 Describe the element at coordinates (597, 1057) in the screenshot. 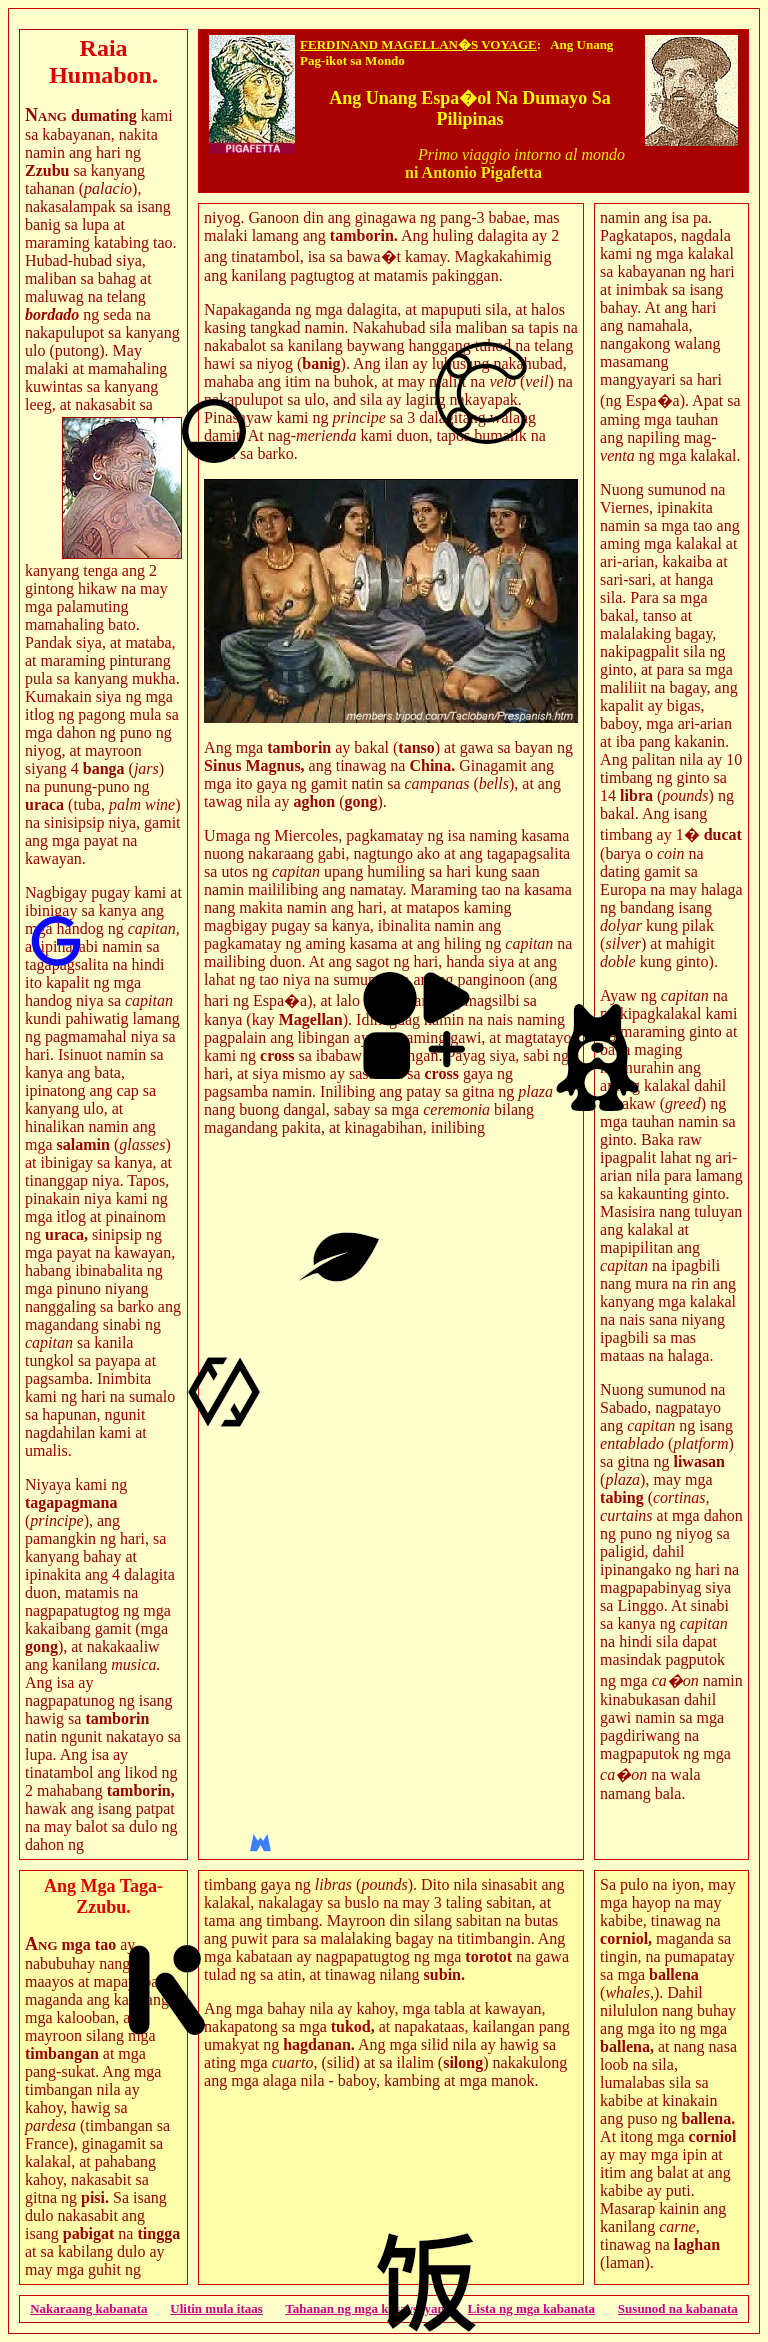

I see `link to or open ameba account` at that location.